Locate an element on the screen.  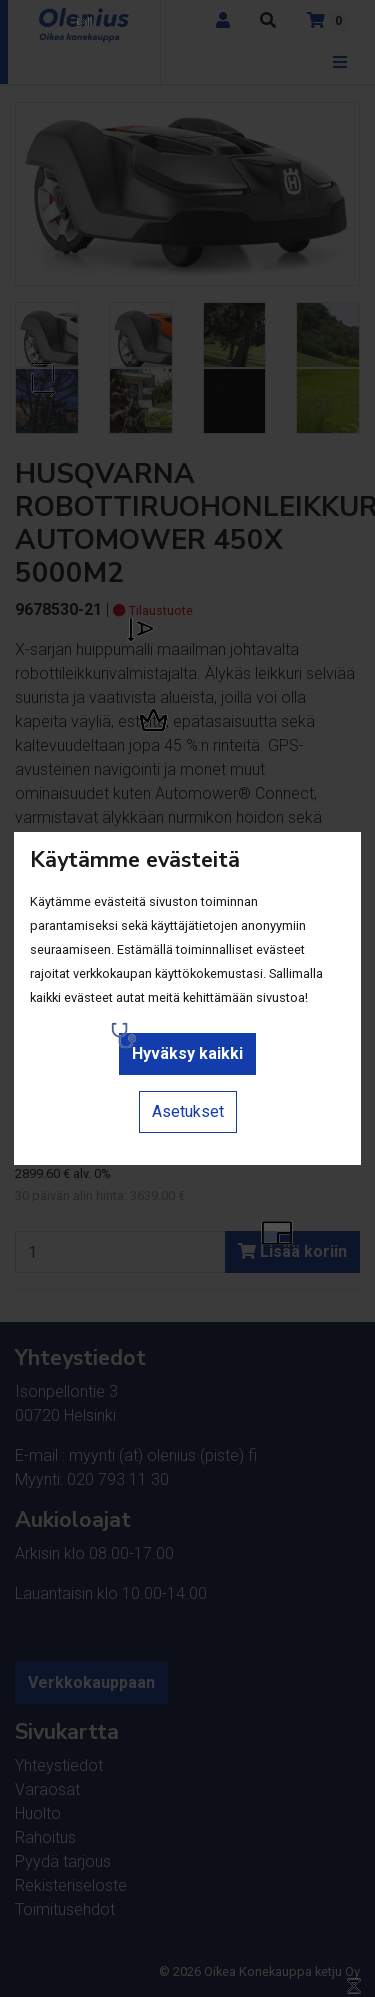
rotate device orientation is located at coordinates (43, 378).